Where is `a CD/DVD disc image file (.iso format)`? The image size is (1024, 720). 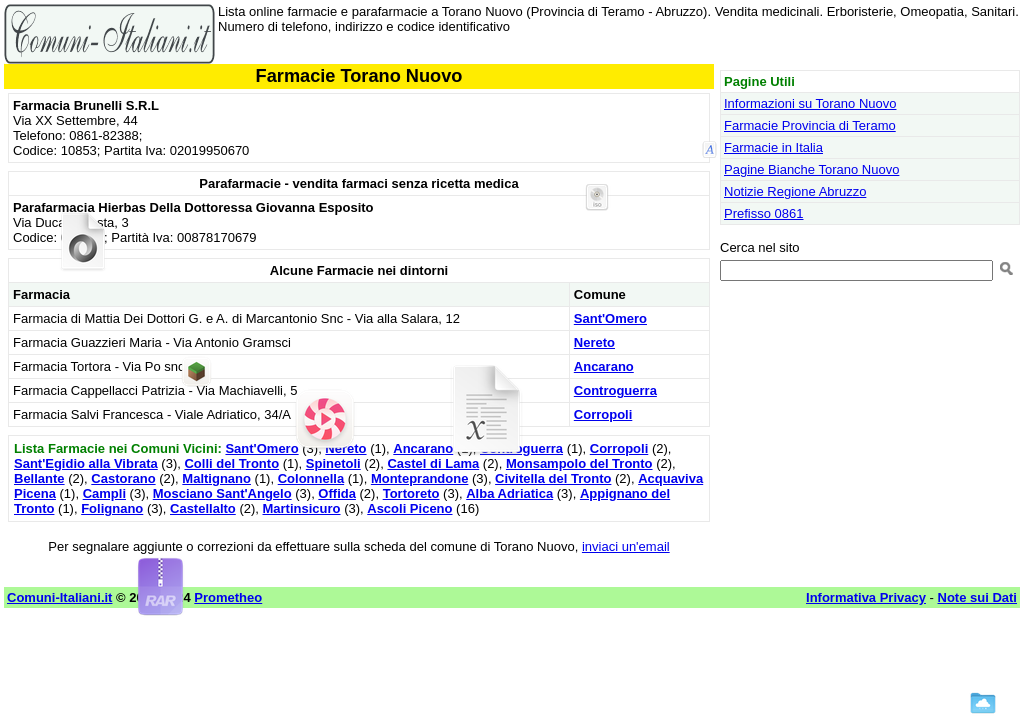
a CD/DVD disc image file (.iso format) is located at coordinates (597, 197).